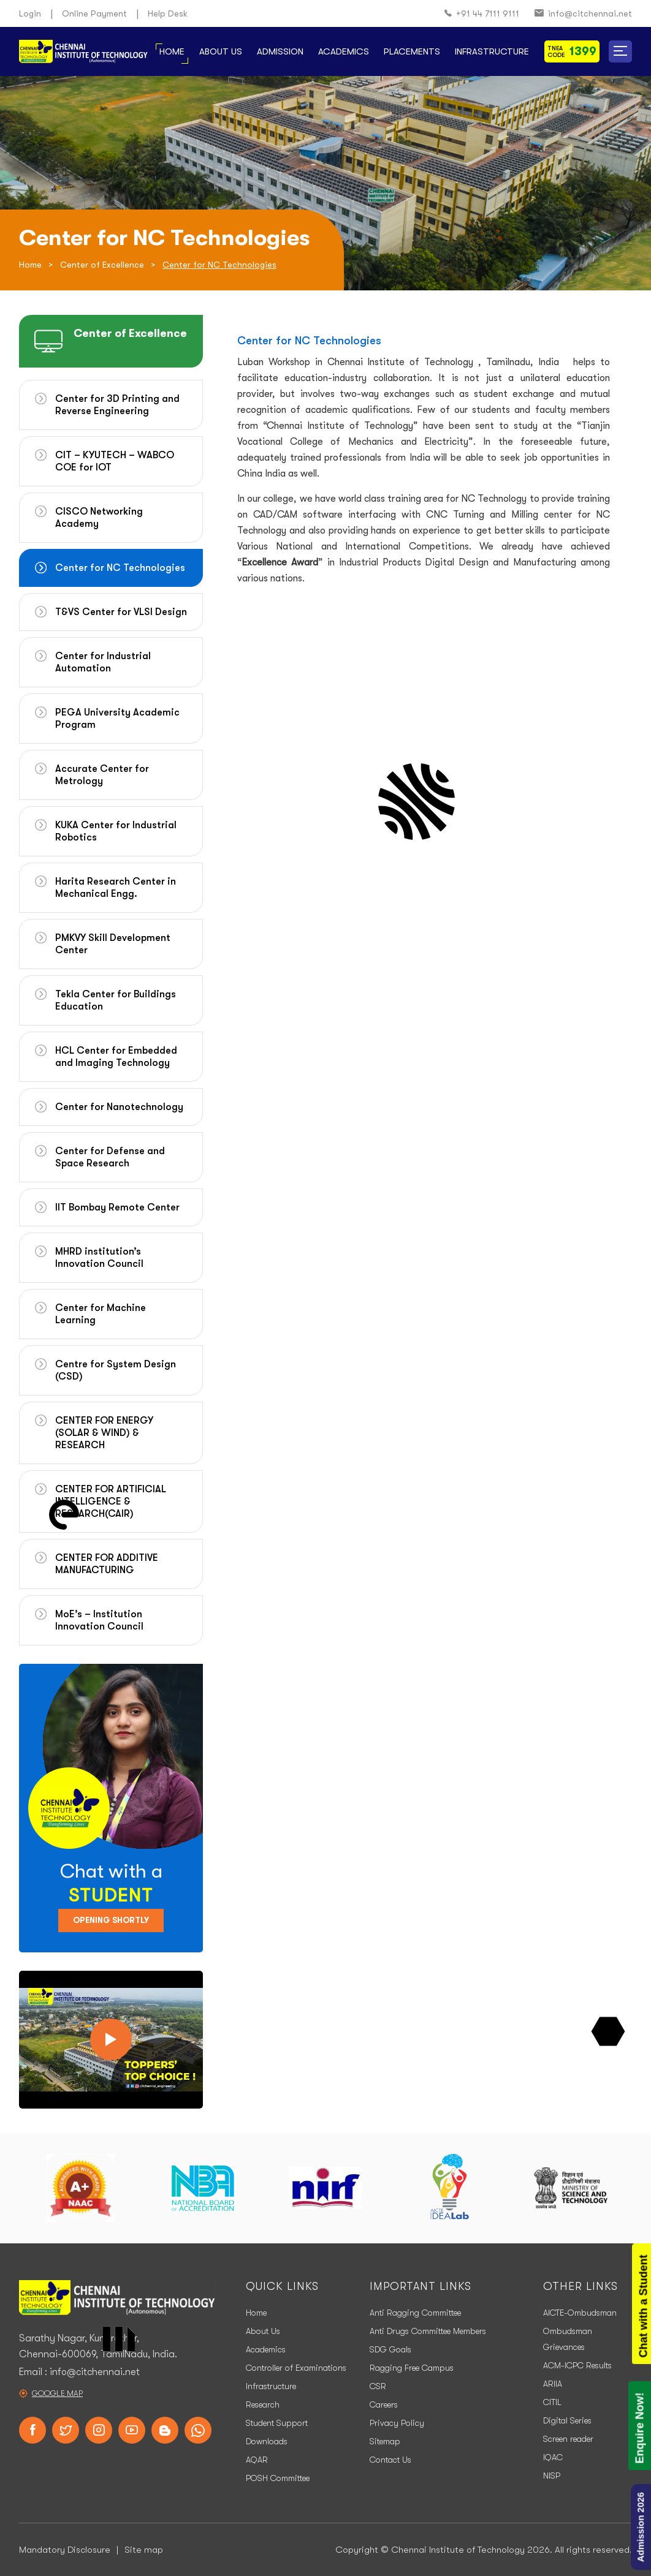 The height and width of the screenshot is (2576, 651). What do you see at coordinates (608, 2031) in the screenshot?
I see `generic shape or placeholder icon` at bounding box center [608, 2031].